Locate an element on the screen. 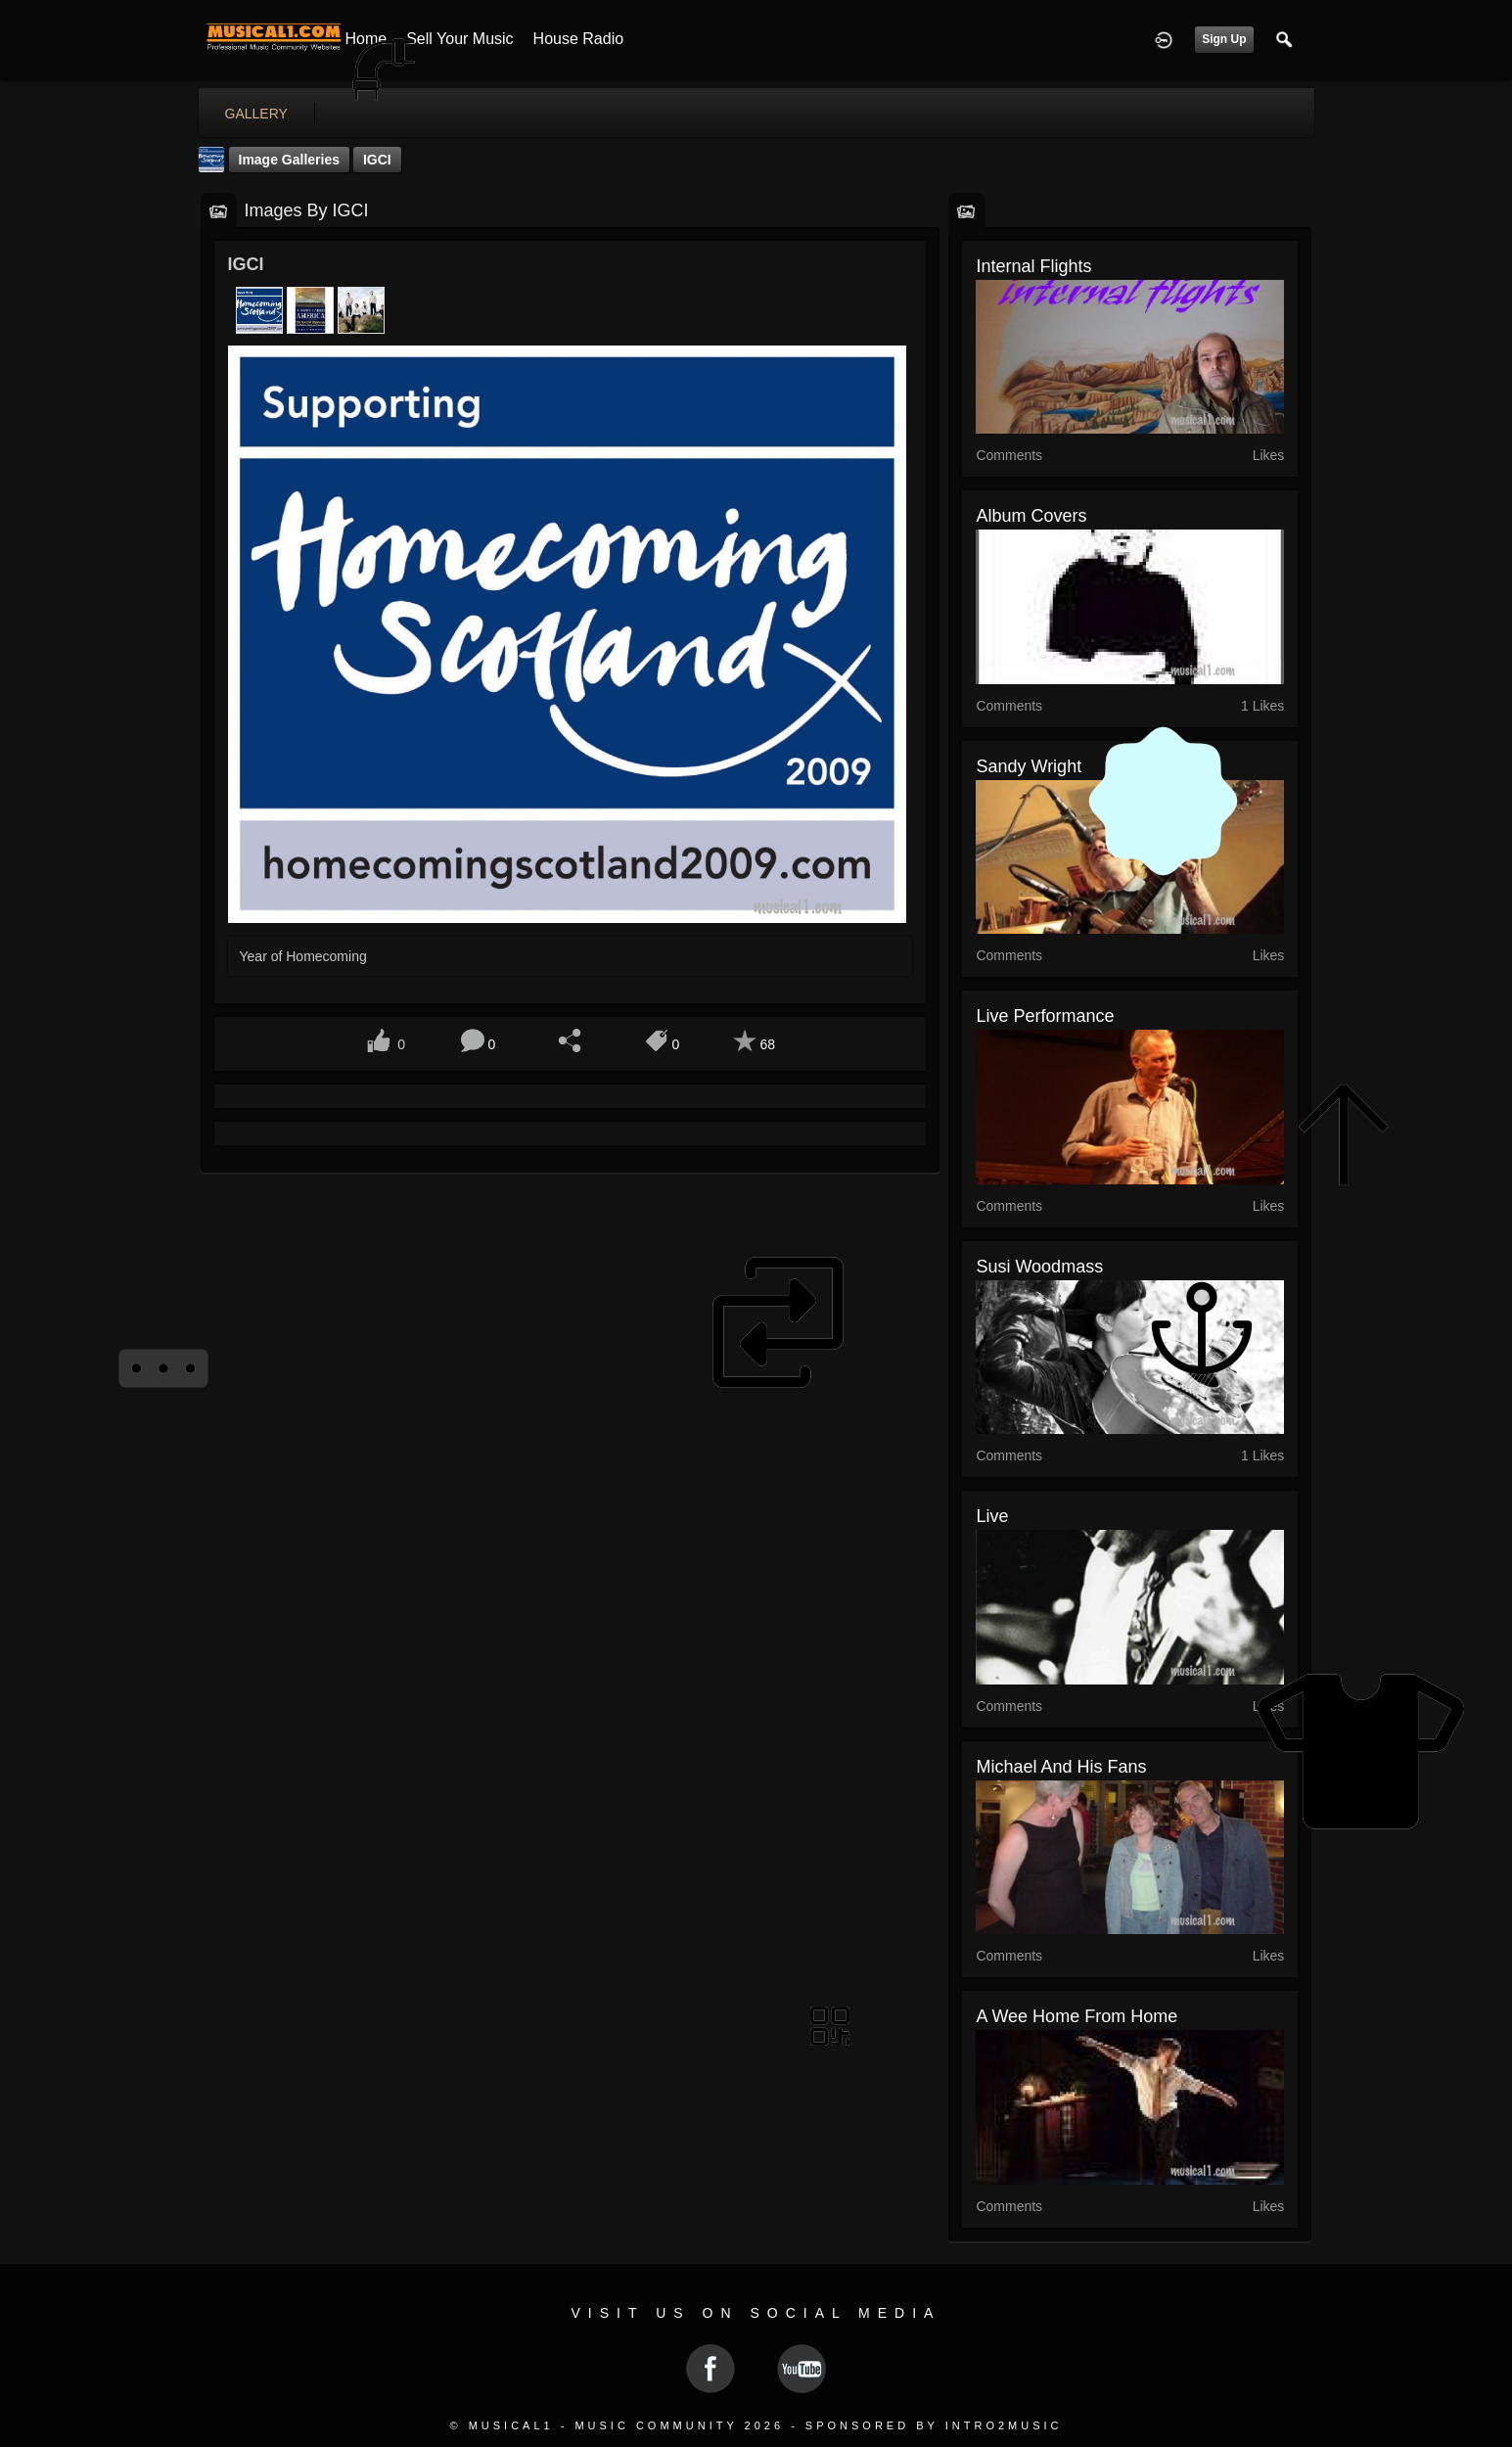 The height and width of the screenshot is (2447, 1512). open more options menu is located at coordinates (163, 1368).